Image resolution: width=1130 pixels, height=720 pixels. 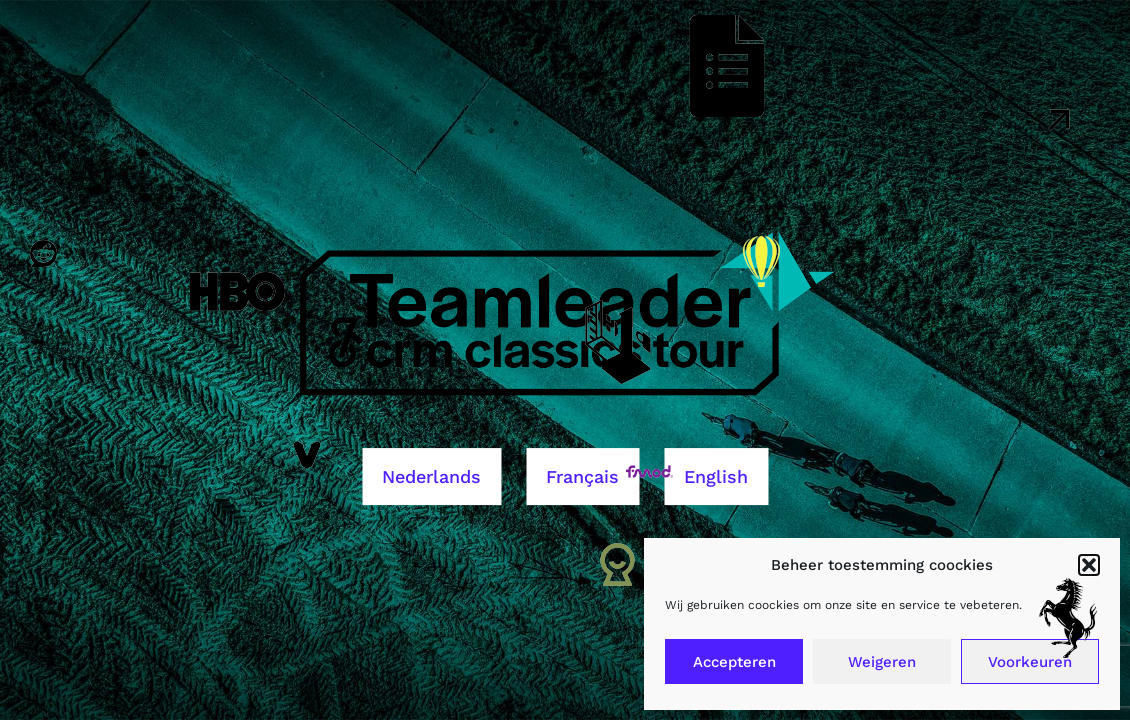 What do you see at coordinates (307, 455) in the screenshot?
I see `Vagrant development environment logo` at bounding box center [307, 455].